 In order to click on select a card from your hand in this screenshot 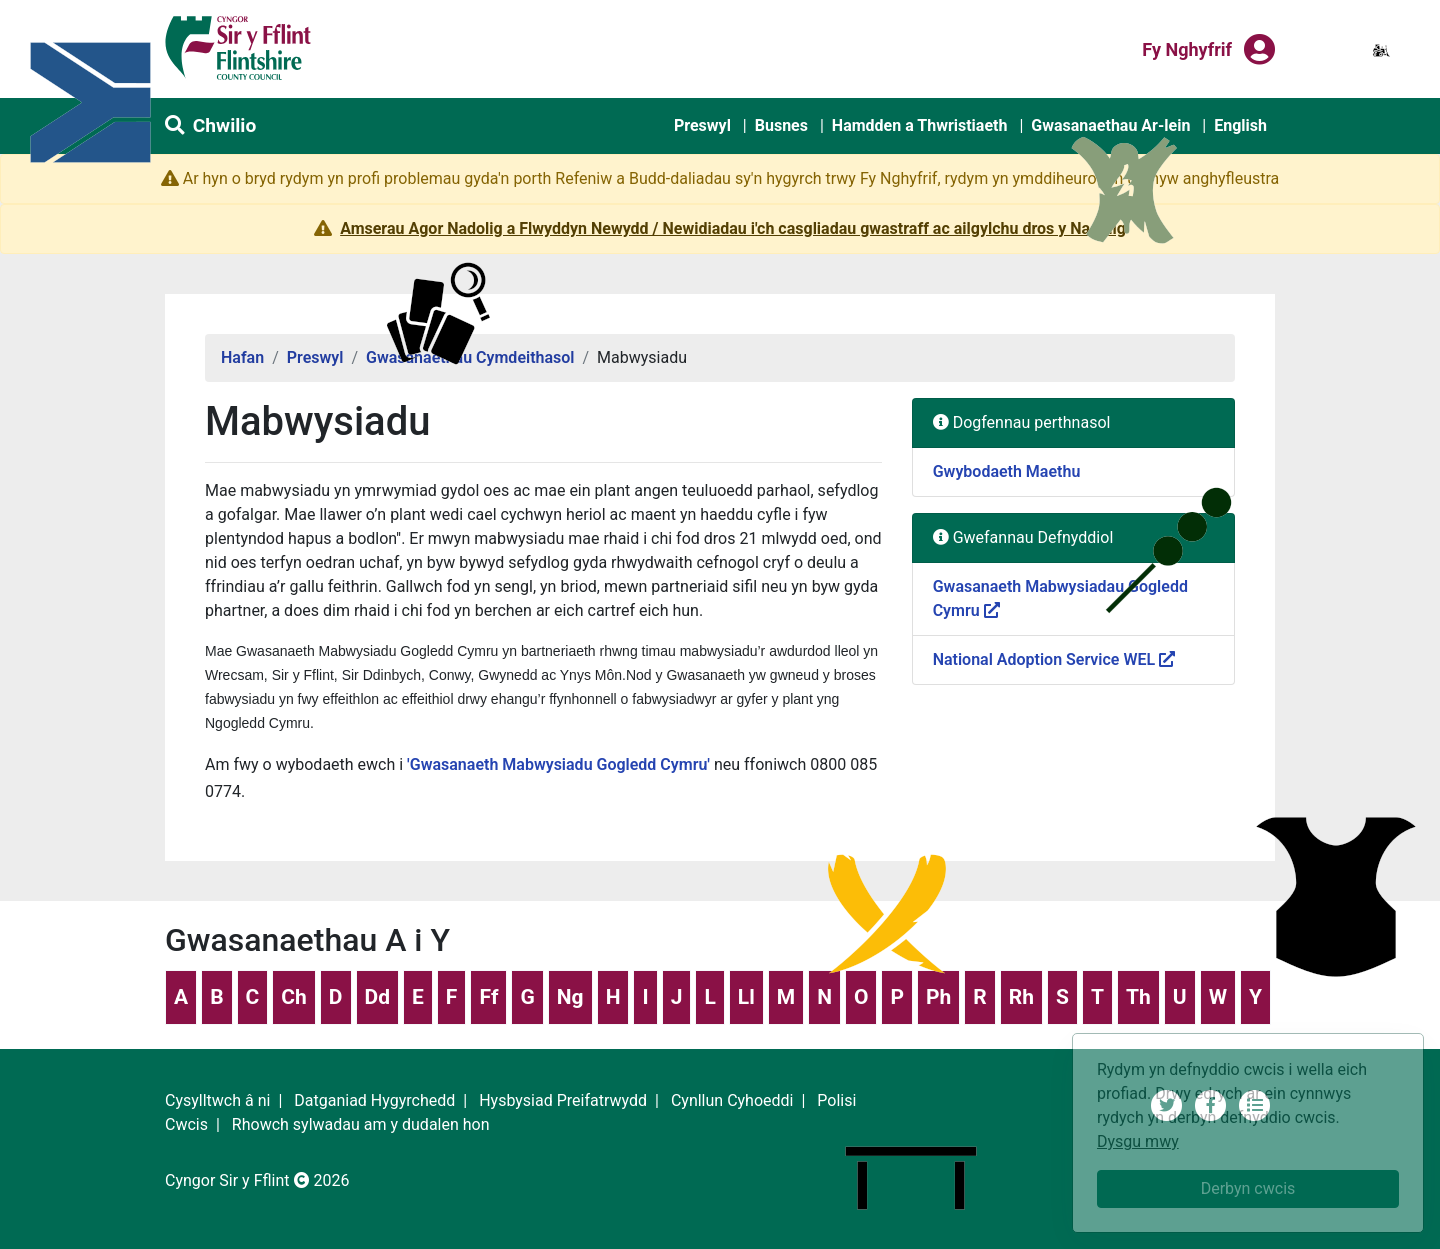, I will do `click(438, 313)`.